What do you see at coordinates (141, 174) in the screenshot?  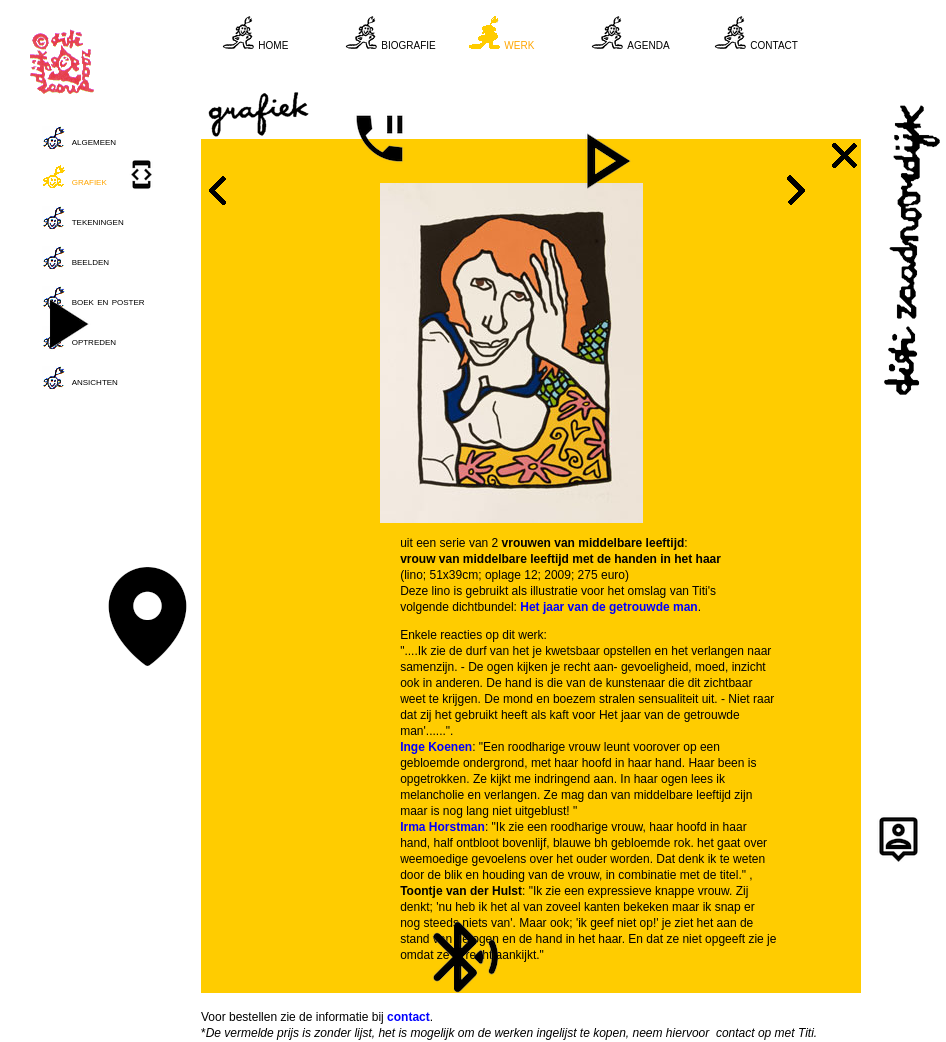 I see `enable developer mode on device` at bounding box center [141, 174].